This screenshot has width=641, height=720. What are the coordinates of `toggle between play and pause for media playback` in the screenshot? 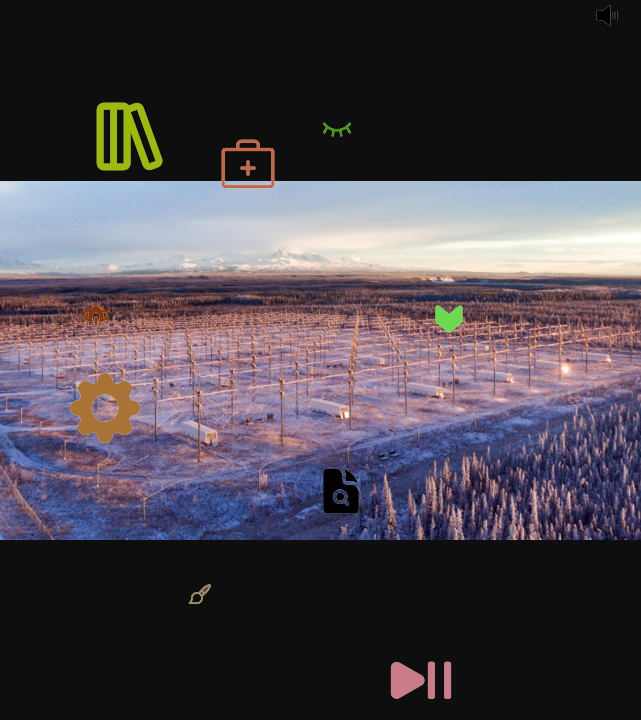 It's located at (421, 678).